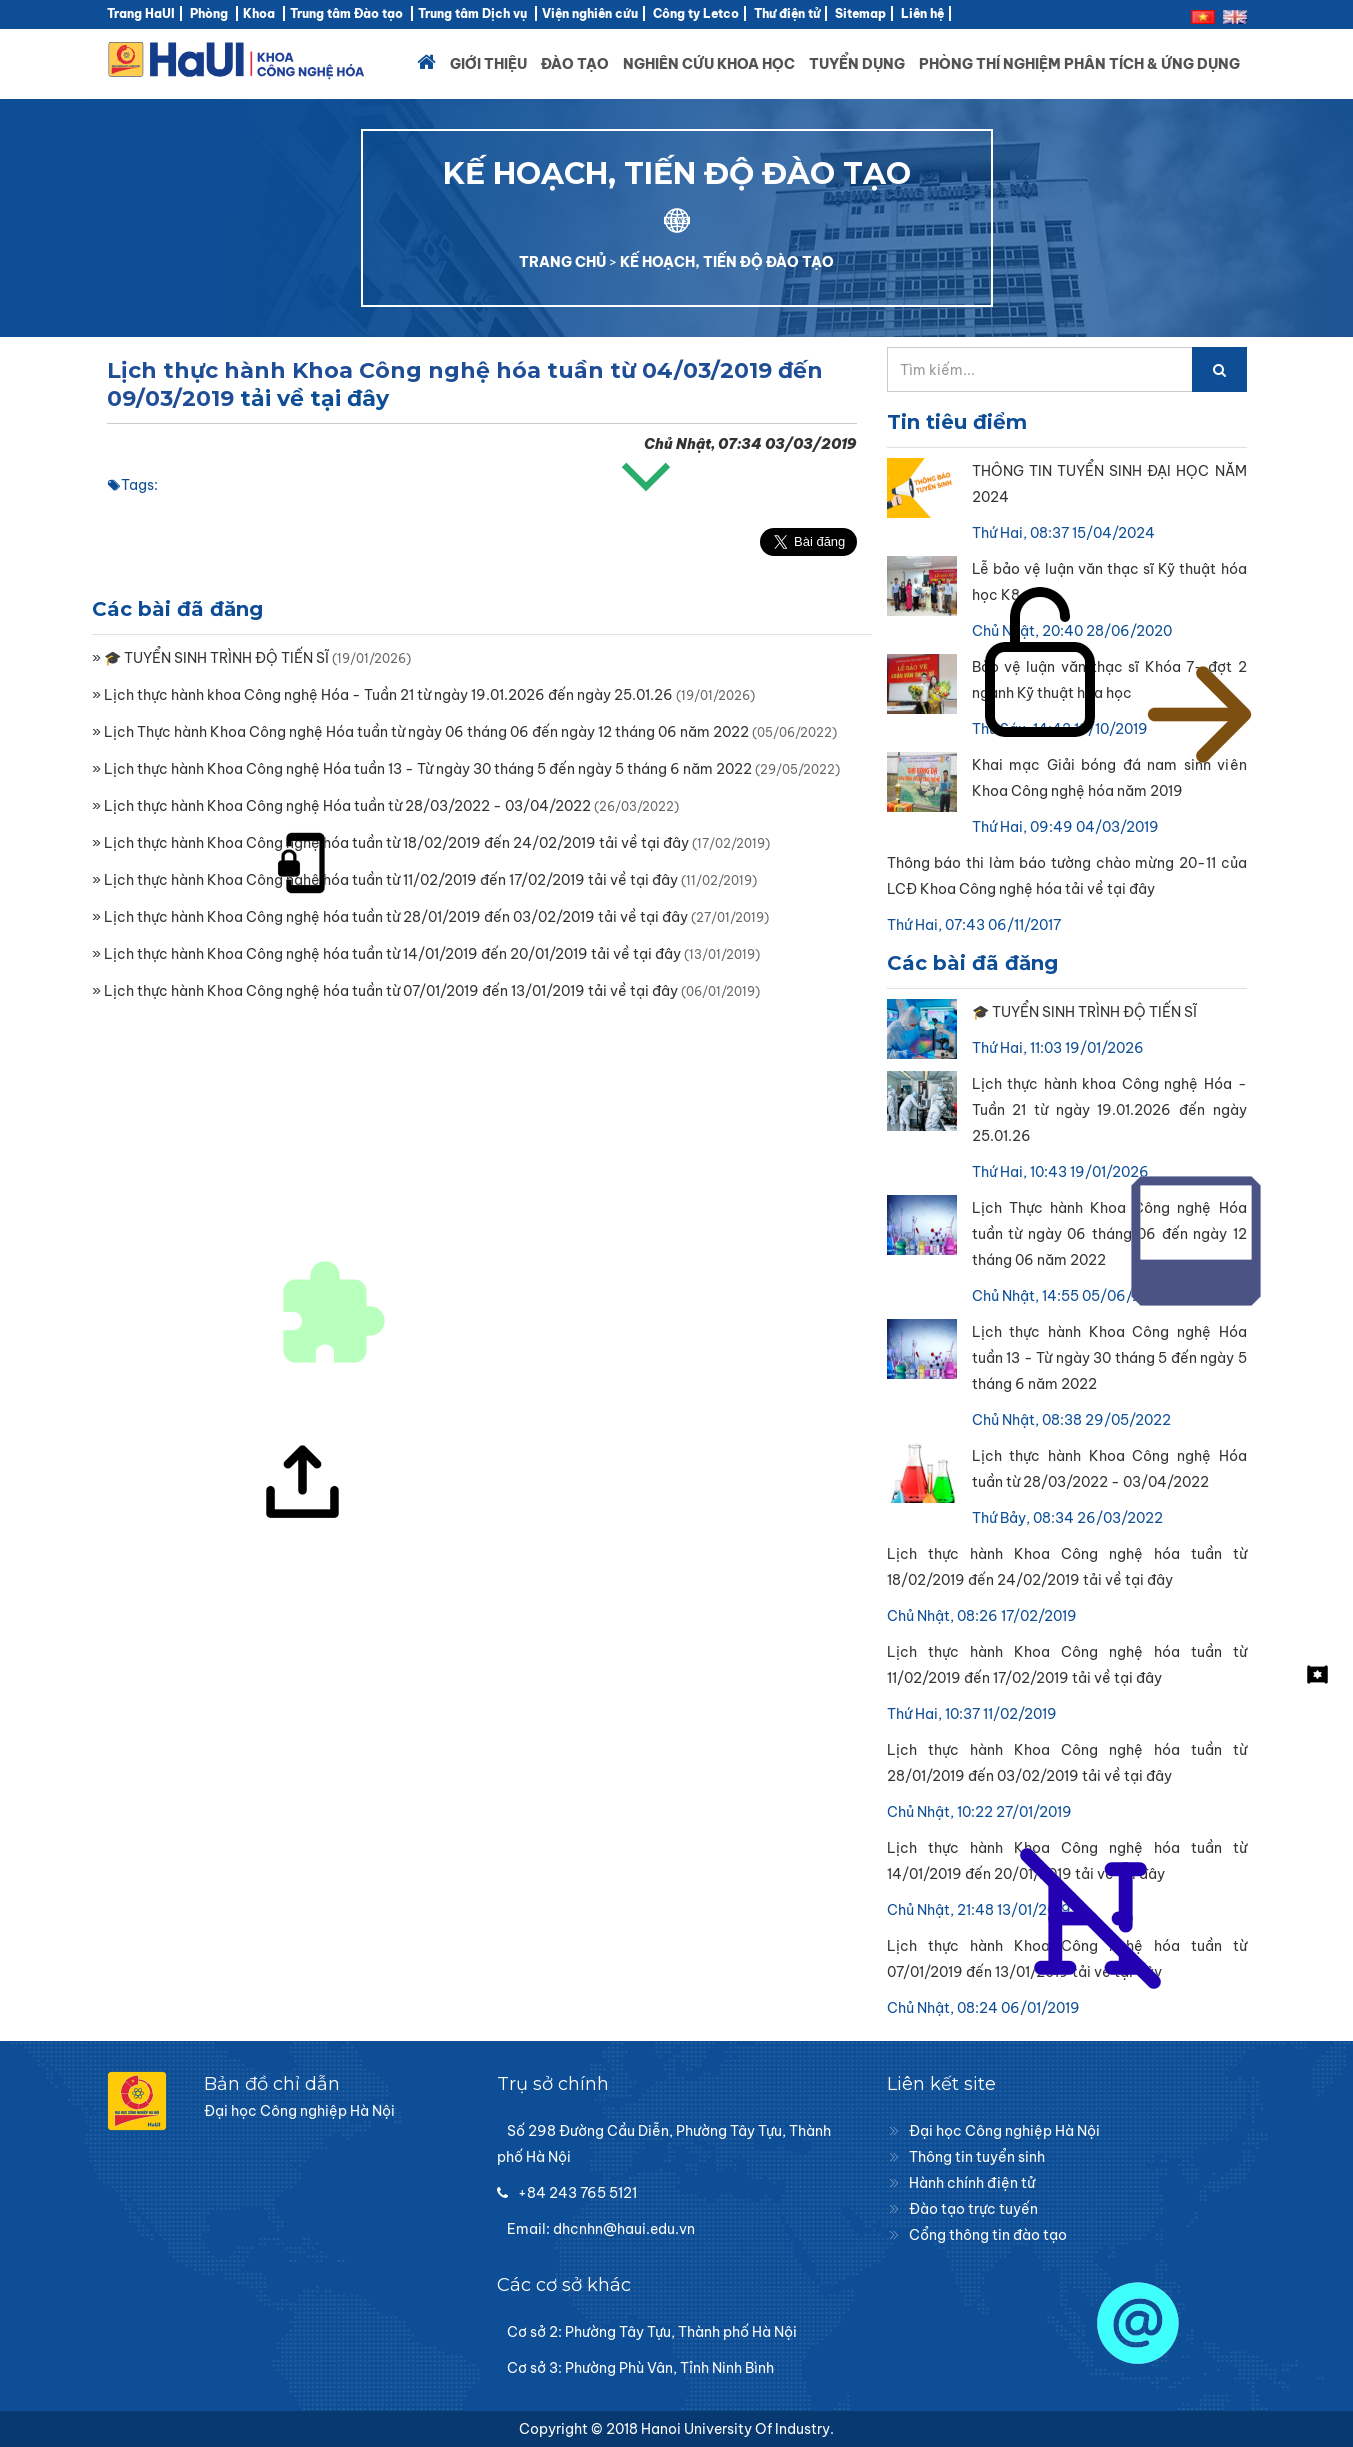 The height and width of the screenshot is (2447, 1353). Describe the element at coordinates (1317, 1674) in the screenshot. I see `access jewish religious texts or torah content` at that location.